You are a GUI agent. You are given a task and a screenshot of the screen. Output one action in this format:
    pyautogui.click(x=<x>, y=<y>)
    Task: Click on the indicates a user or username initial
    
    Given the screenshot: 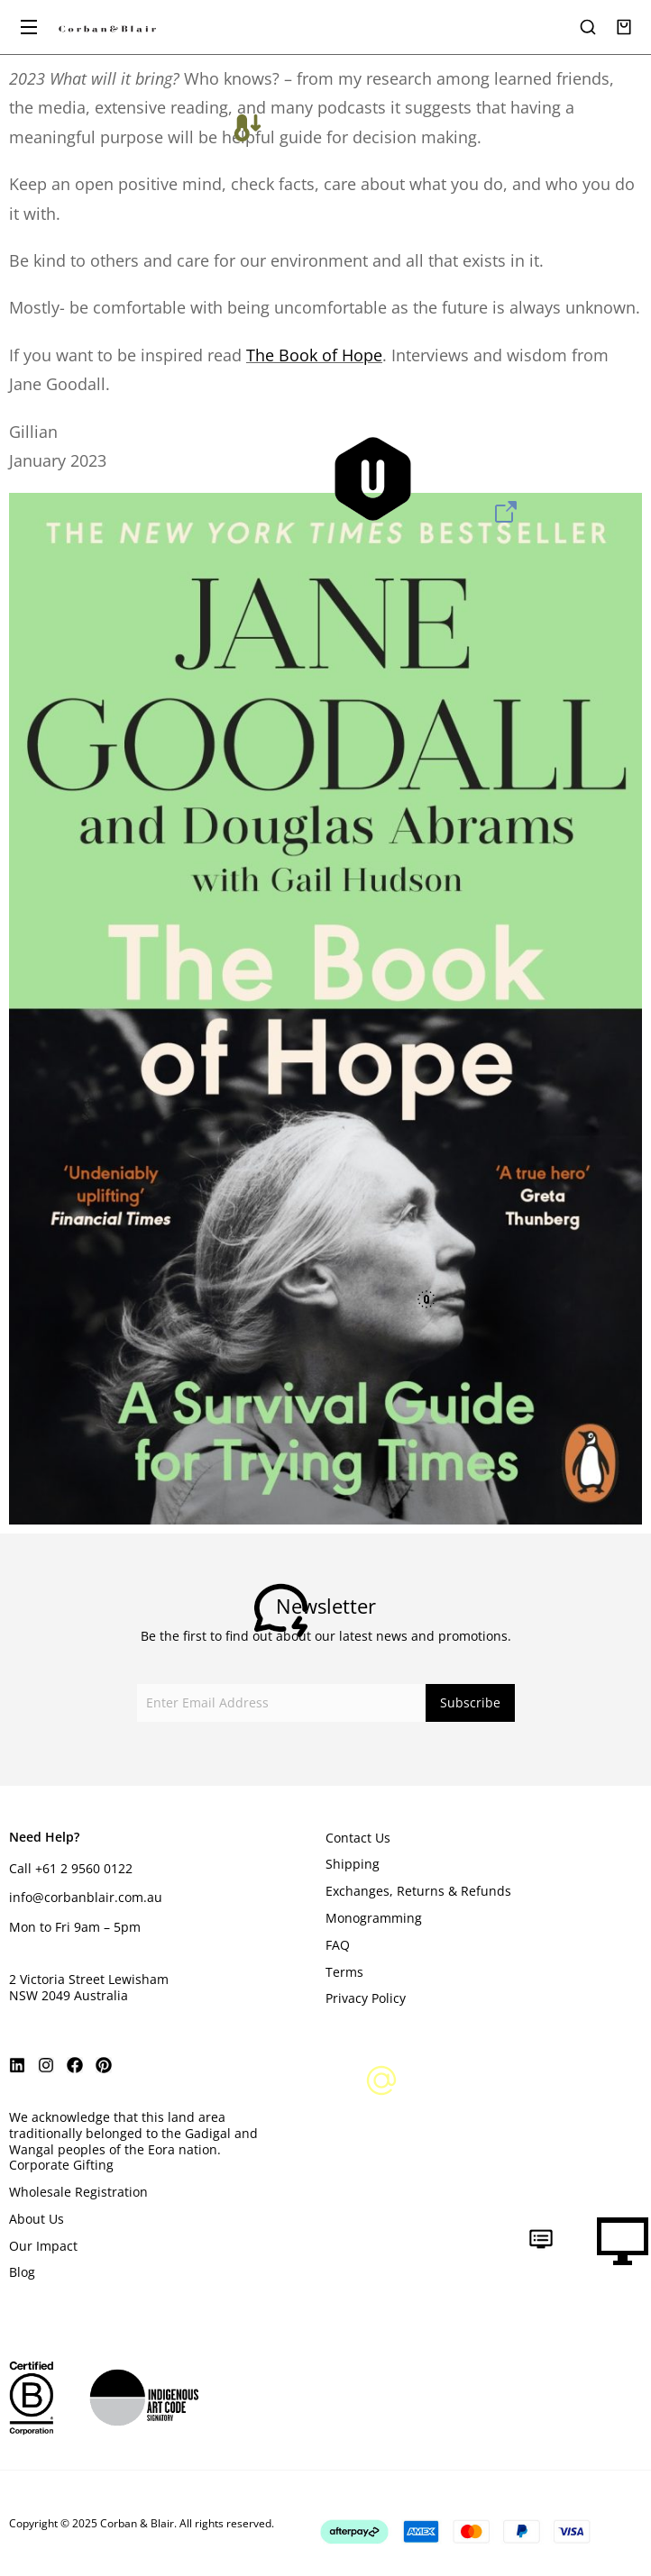 What is the action you would take?
    pyautogui.click(x=372, y=478)
    